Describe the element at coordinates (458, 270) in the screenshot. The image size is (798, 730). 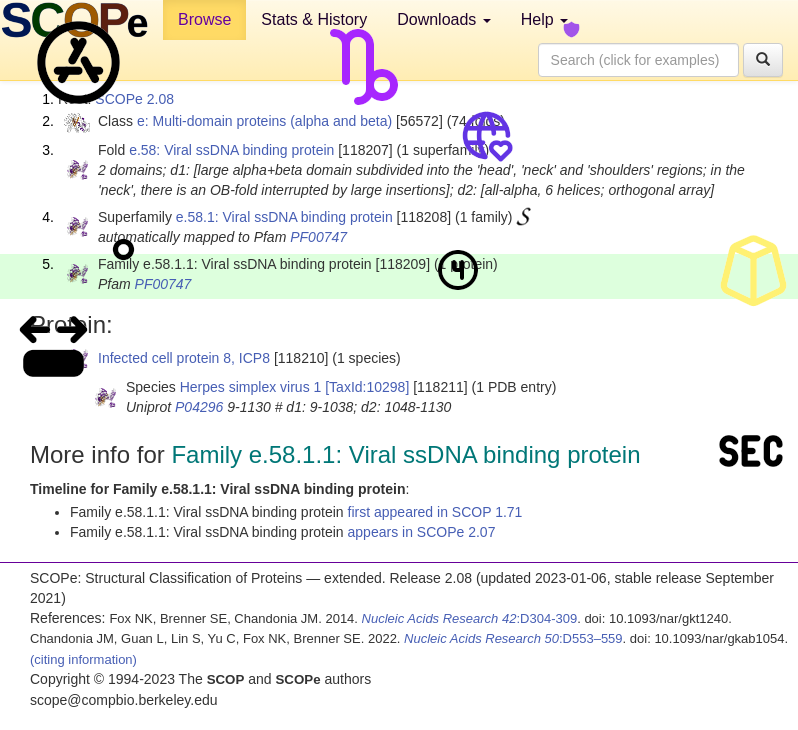
I see `step 4 in a multi-step process` at that location.